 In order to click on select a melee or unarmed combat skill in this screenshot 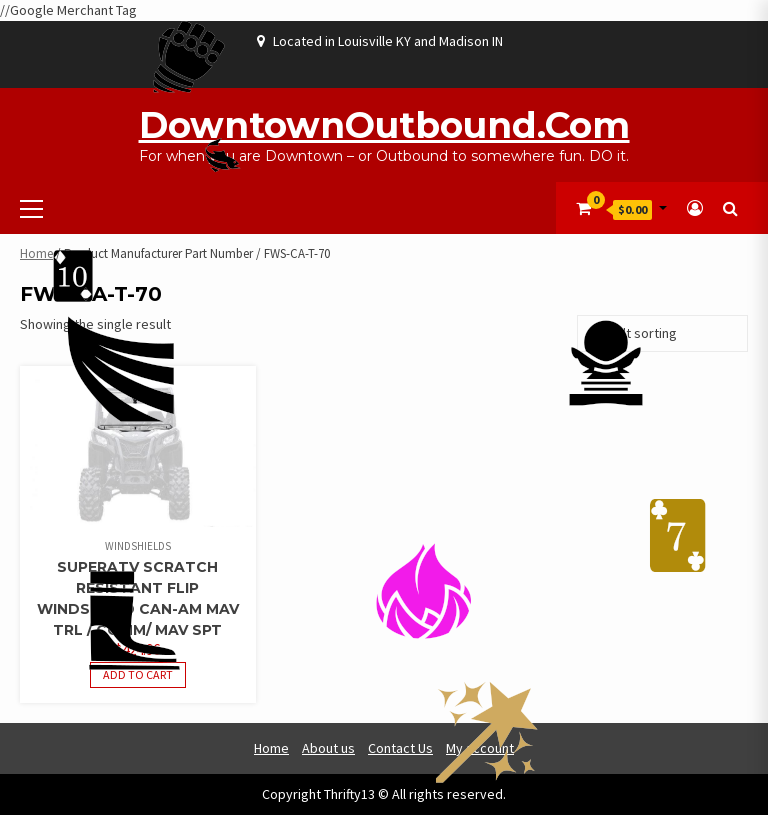, I will do `click(189, 56)`.